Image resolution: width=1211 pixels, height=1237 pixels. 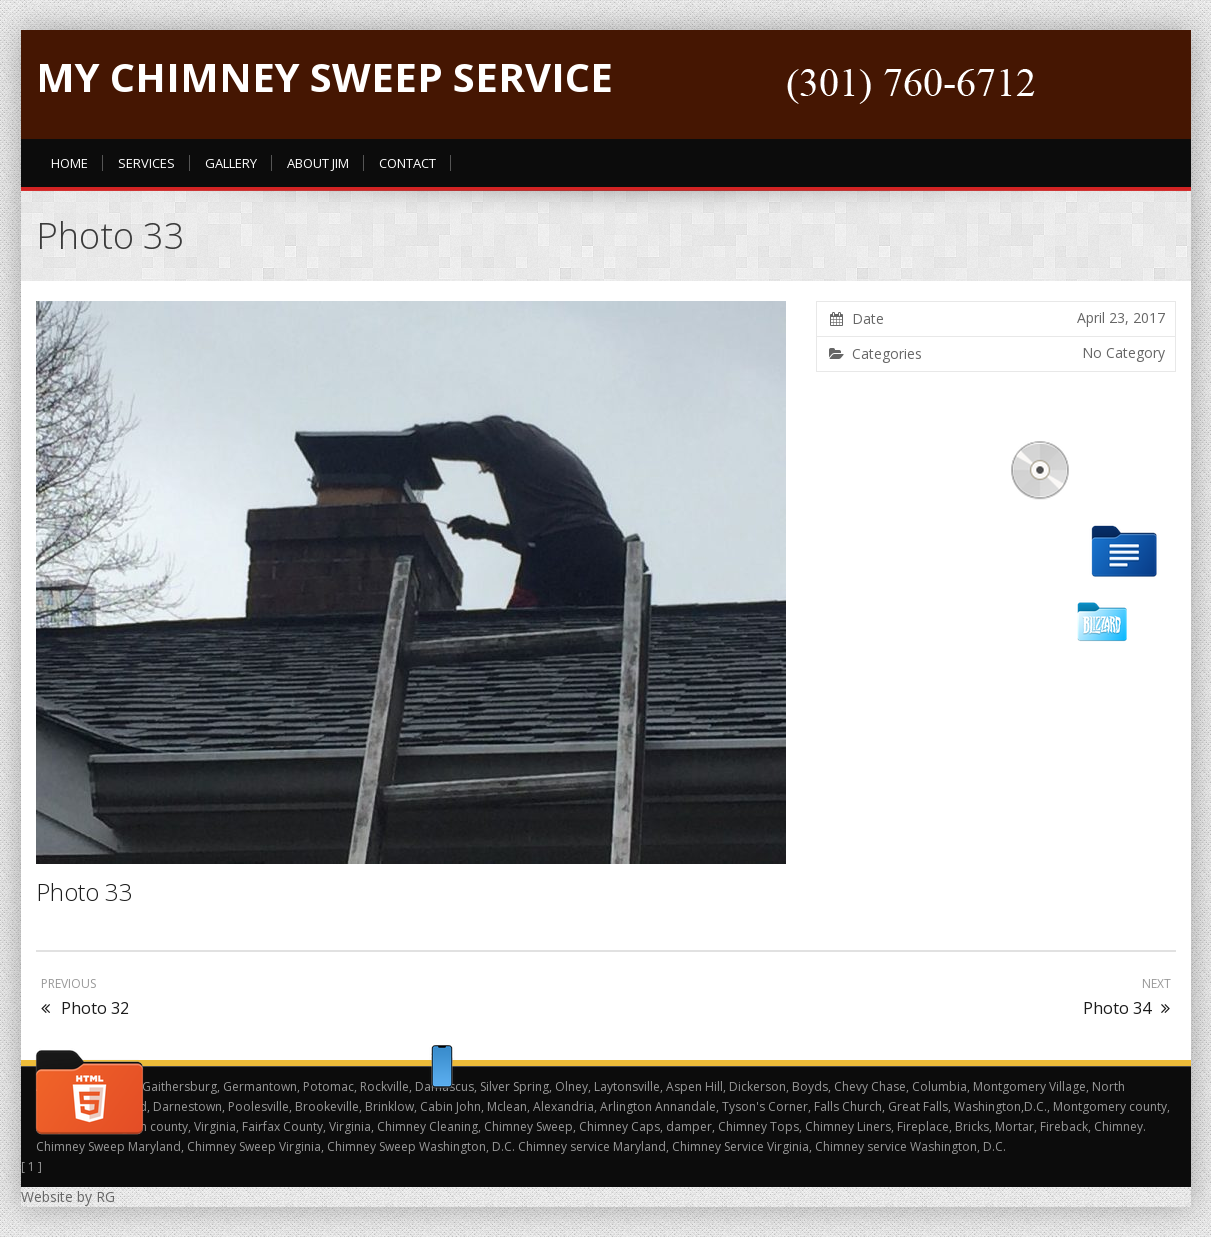 What do you see at coordinates (1040, 470) in the screenshot?
I see `indicates a DVD-RAM disc or optical media device` at bounding box center [1040, 470].